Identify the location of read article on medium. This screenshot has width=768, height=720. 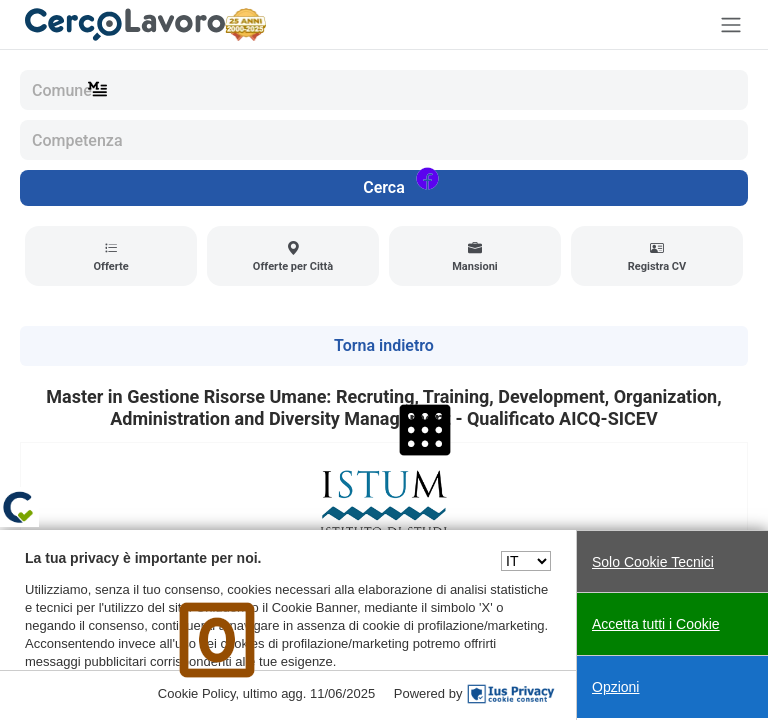
(97, 88).